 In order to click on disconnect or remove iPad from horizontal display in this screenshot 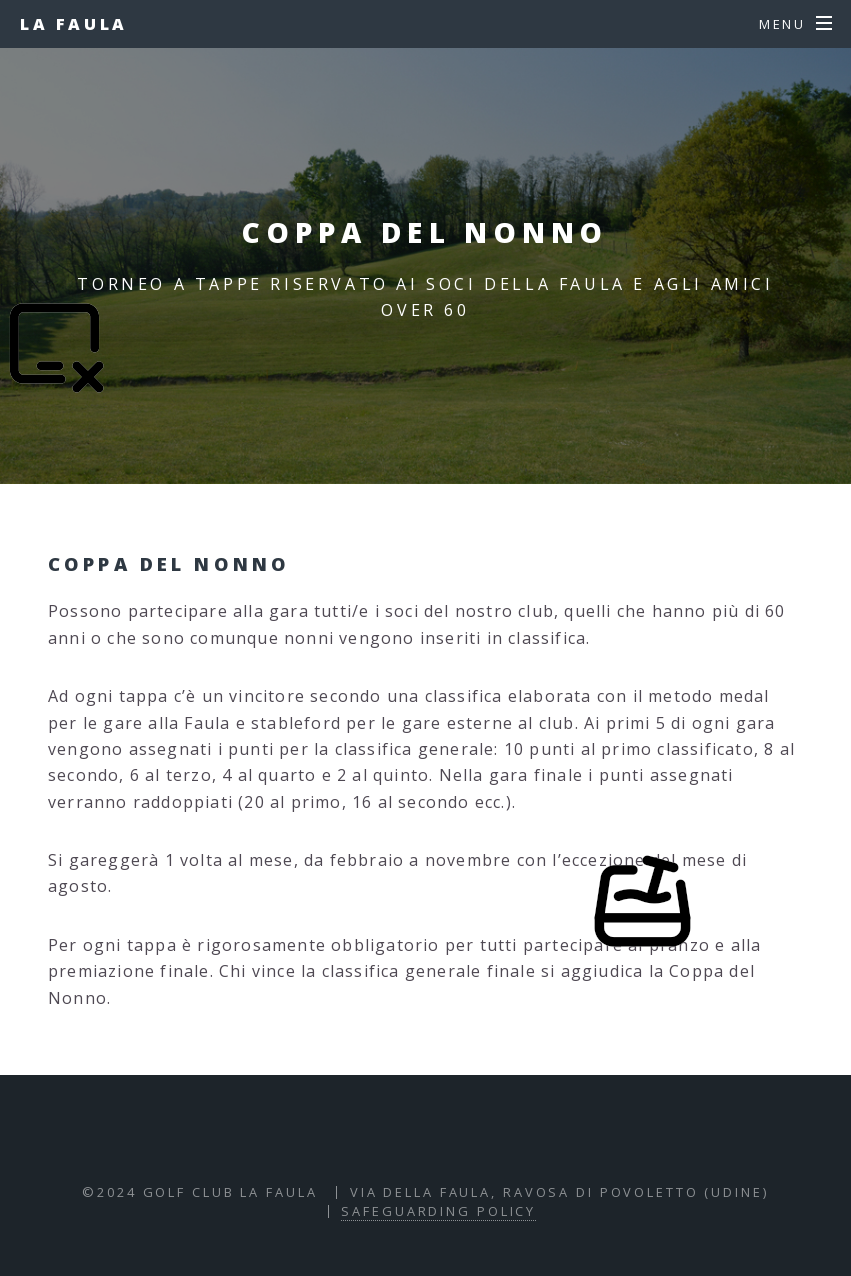, I will do `click(54, 343)`.